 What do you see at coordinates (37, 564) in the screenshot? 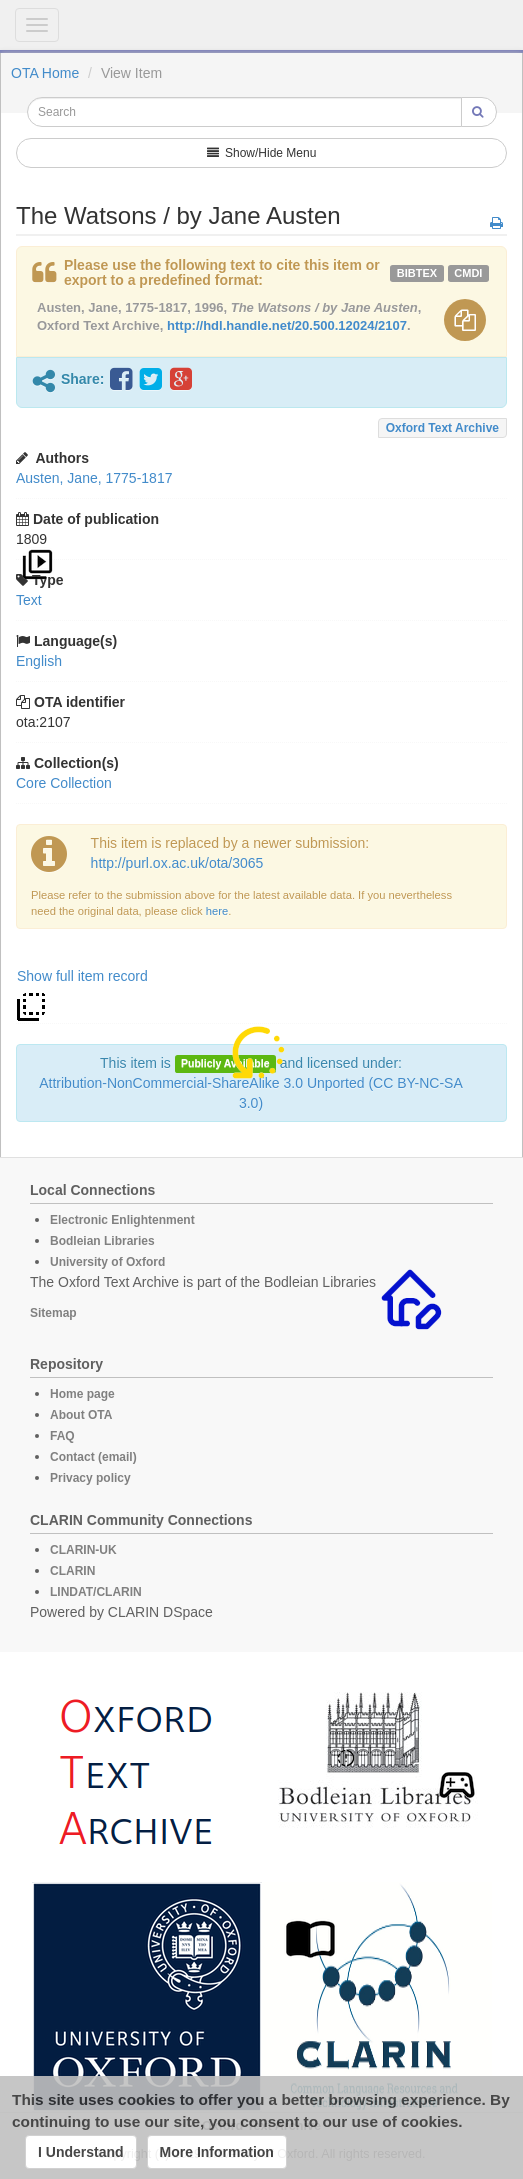
I see `access your video library` at bounding box center [37, 564].